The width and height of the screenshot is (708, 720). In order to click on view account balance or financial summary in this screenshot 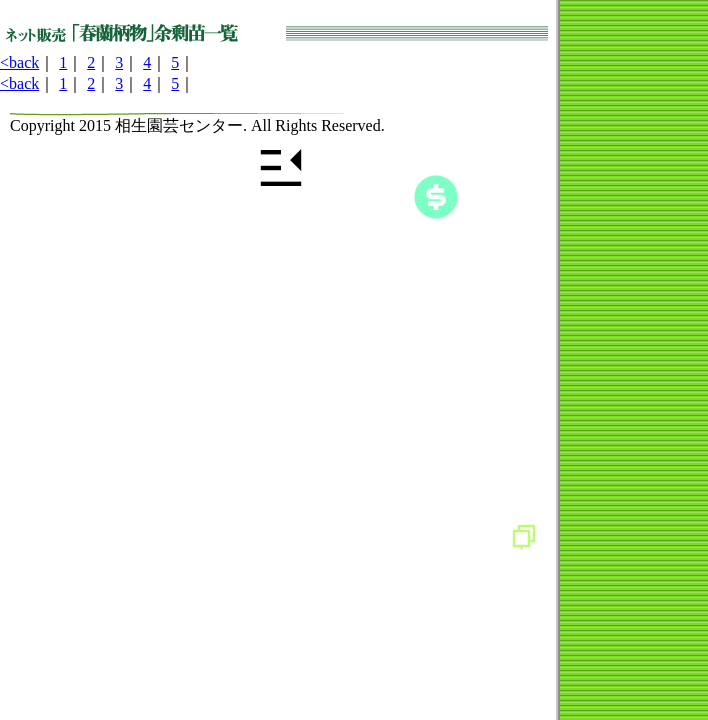, I will do `click(436, 197)`.